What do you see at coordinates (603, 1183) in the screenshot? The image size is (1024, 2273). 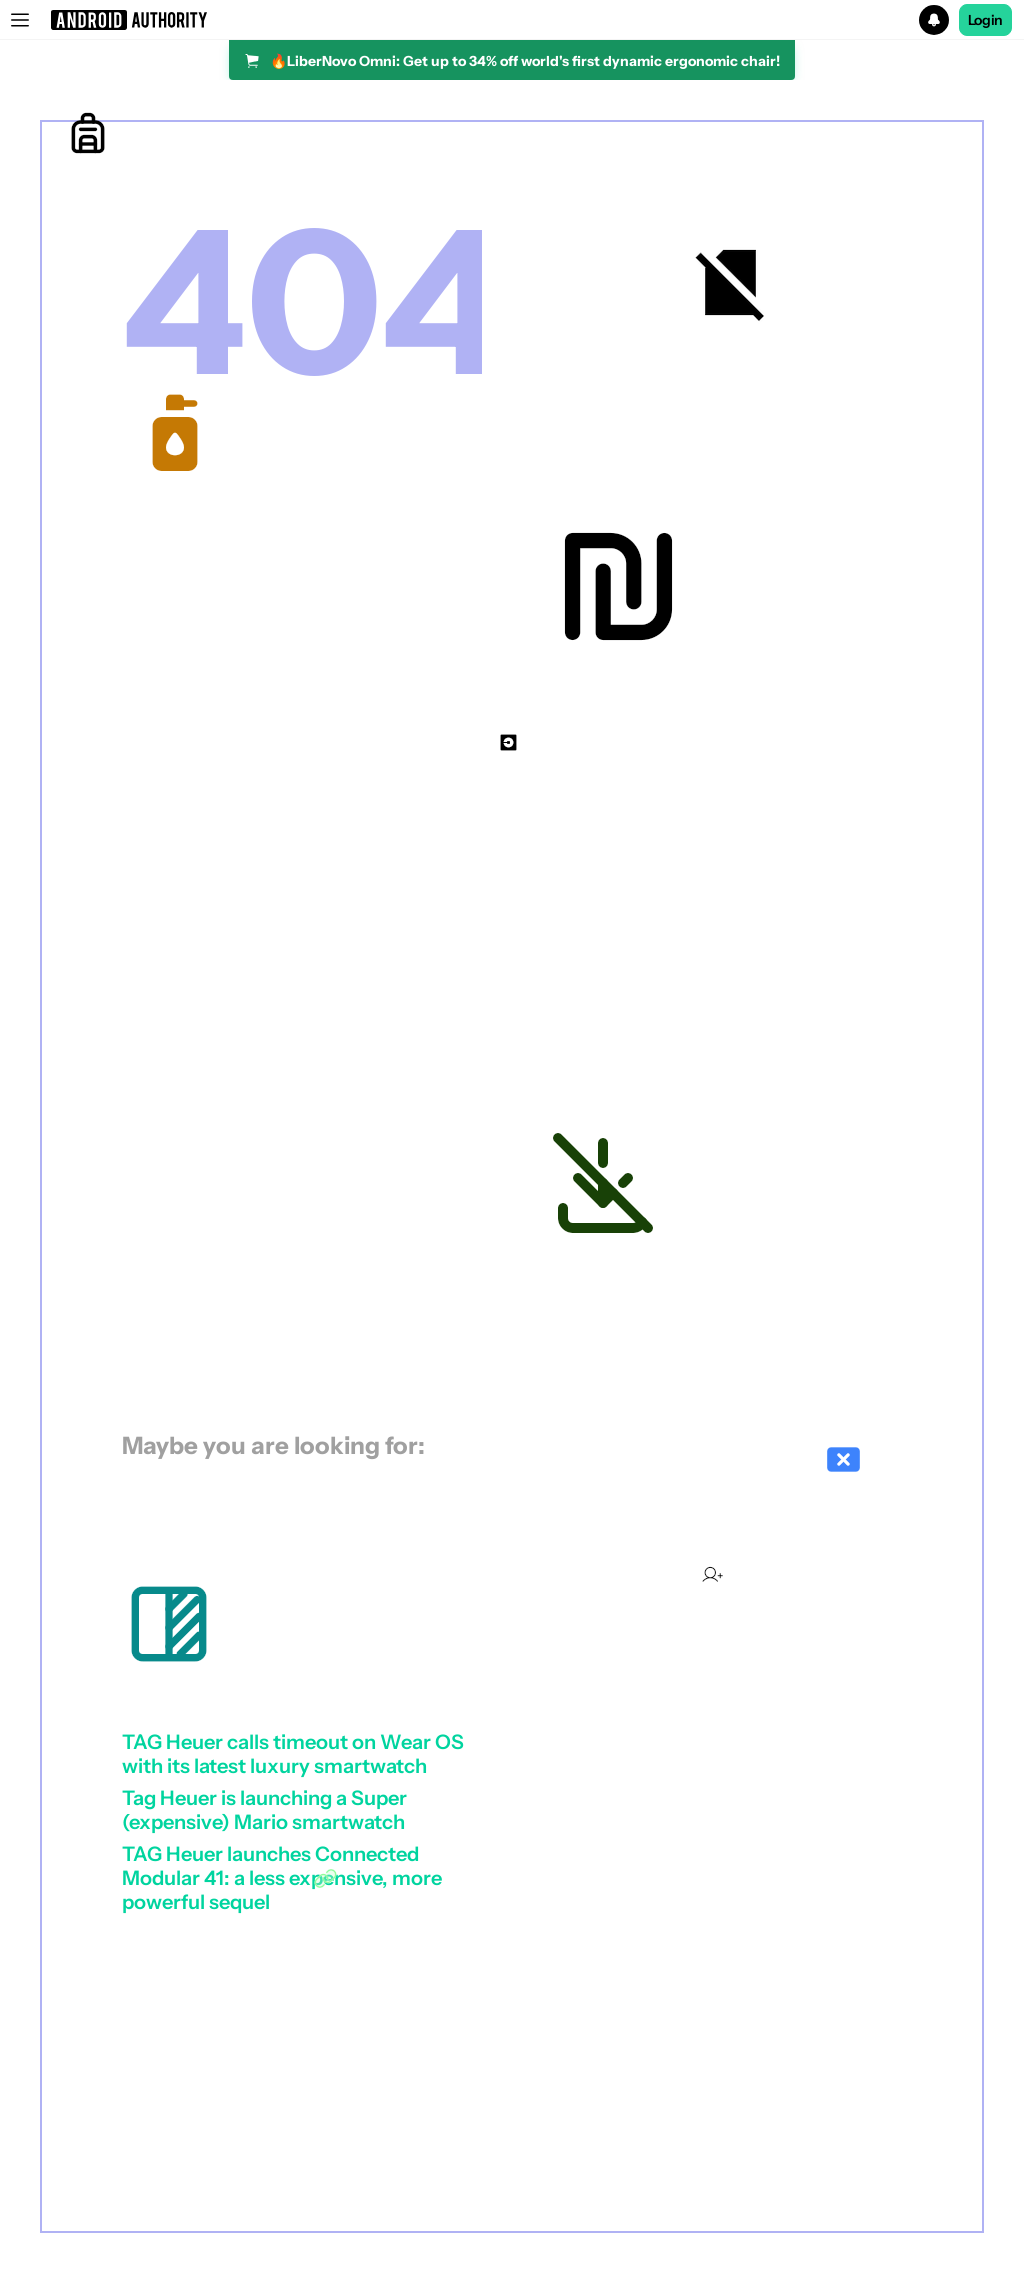 I see `download unavailable or disabled` at bounding box center [603, 1183].